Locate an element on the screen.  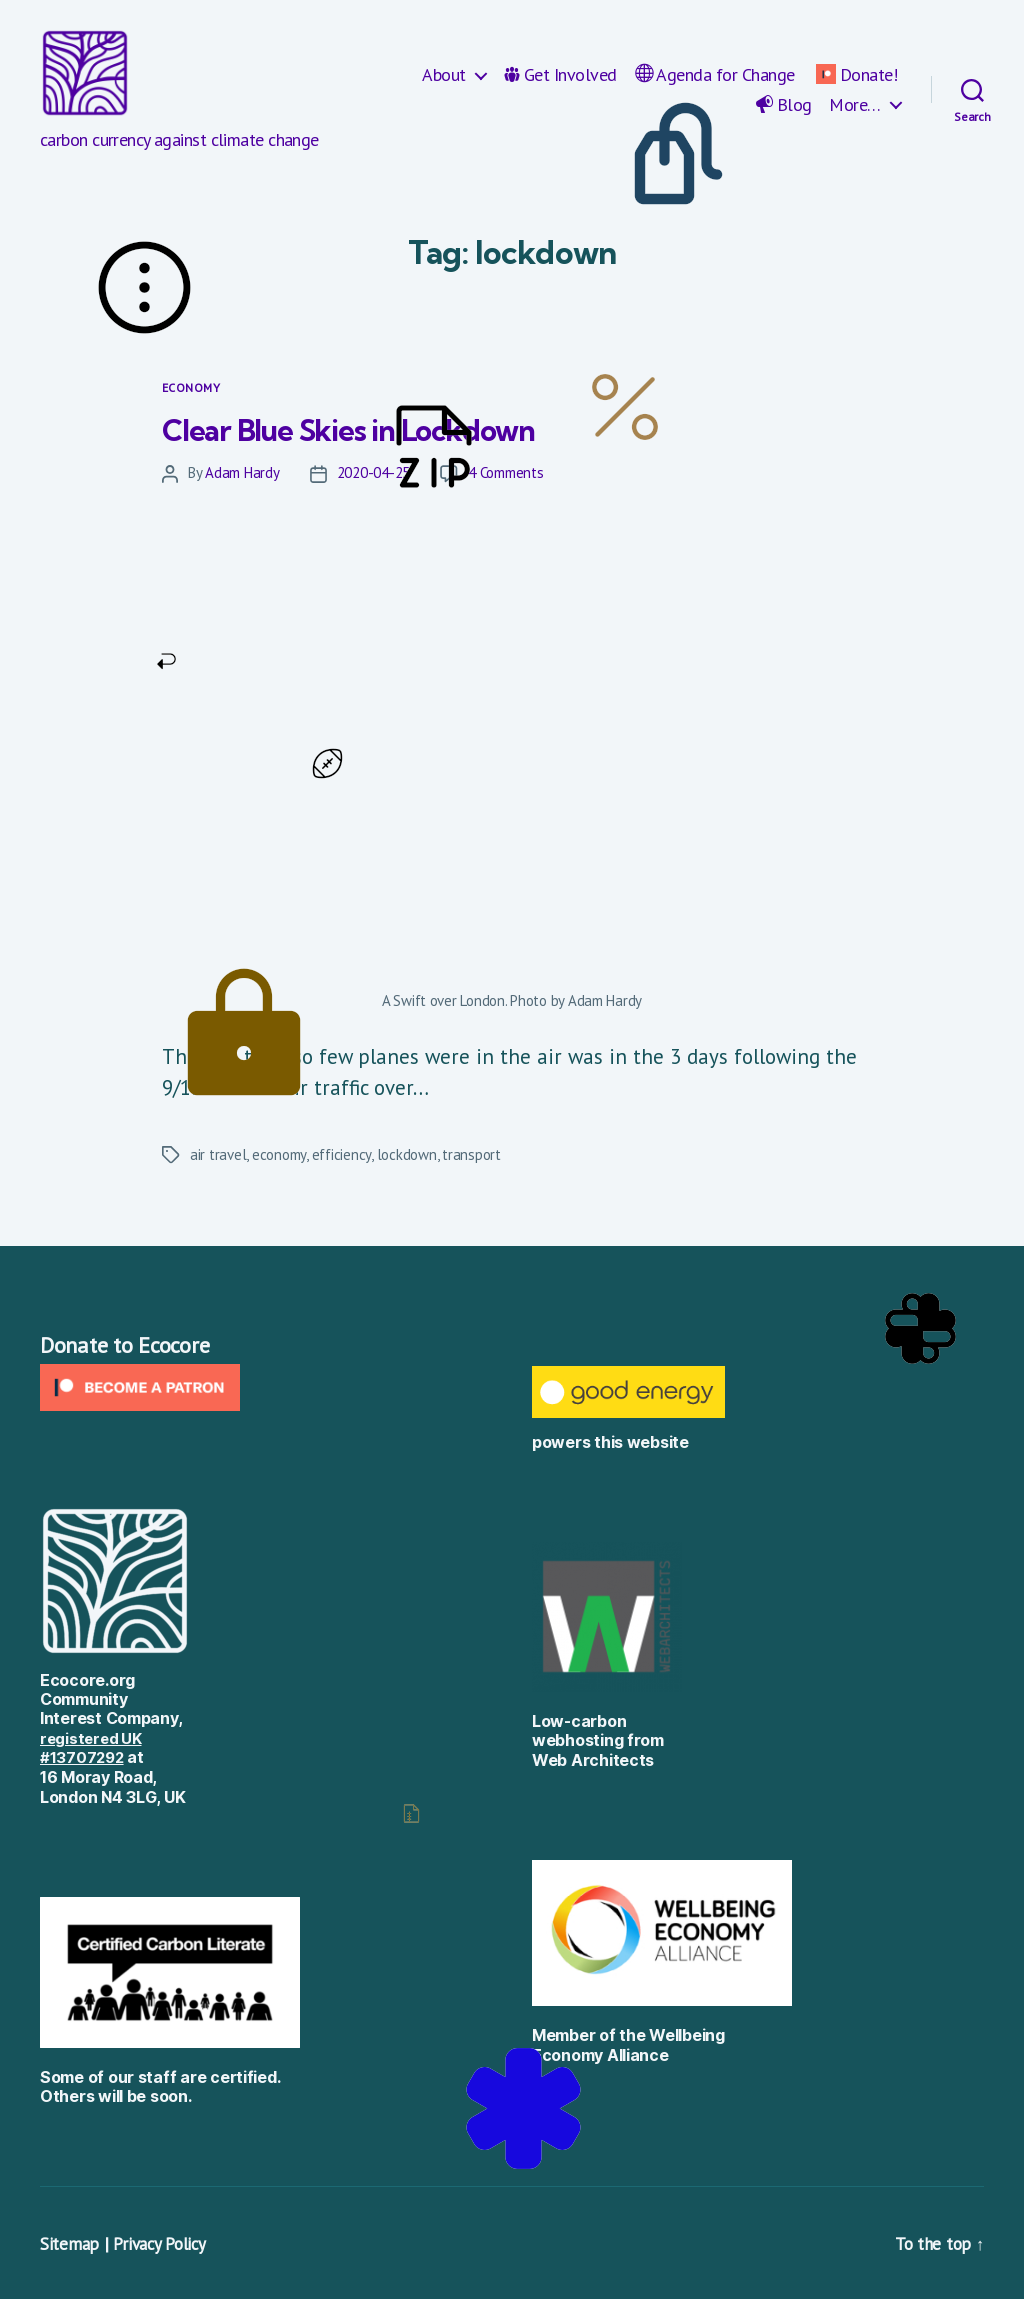
open more options menu is located at coordinates (144, 287).